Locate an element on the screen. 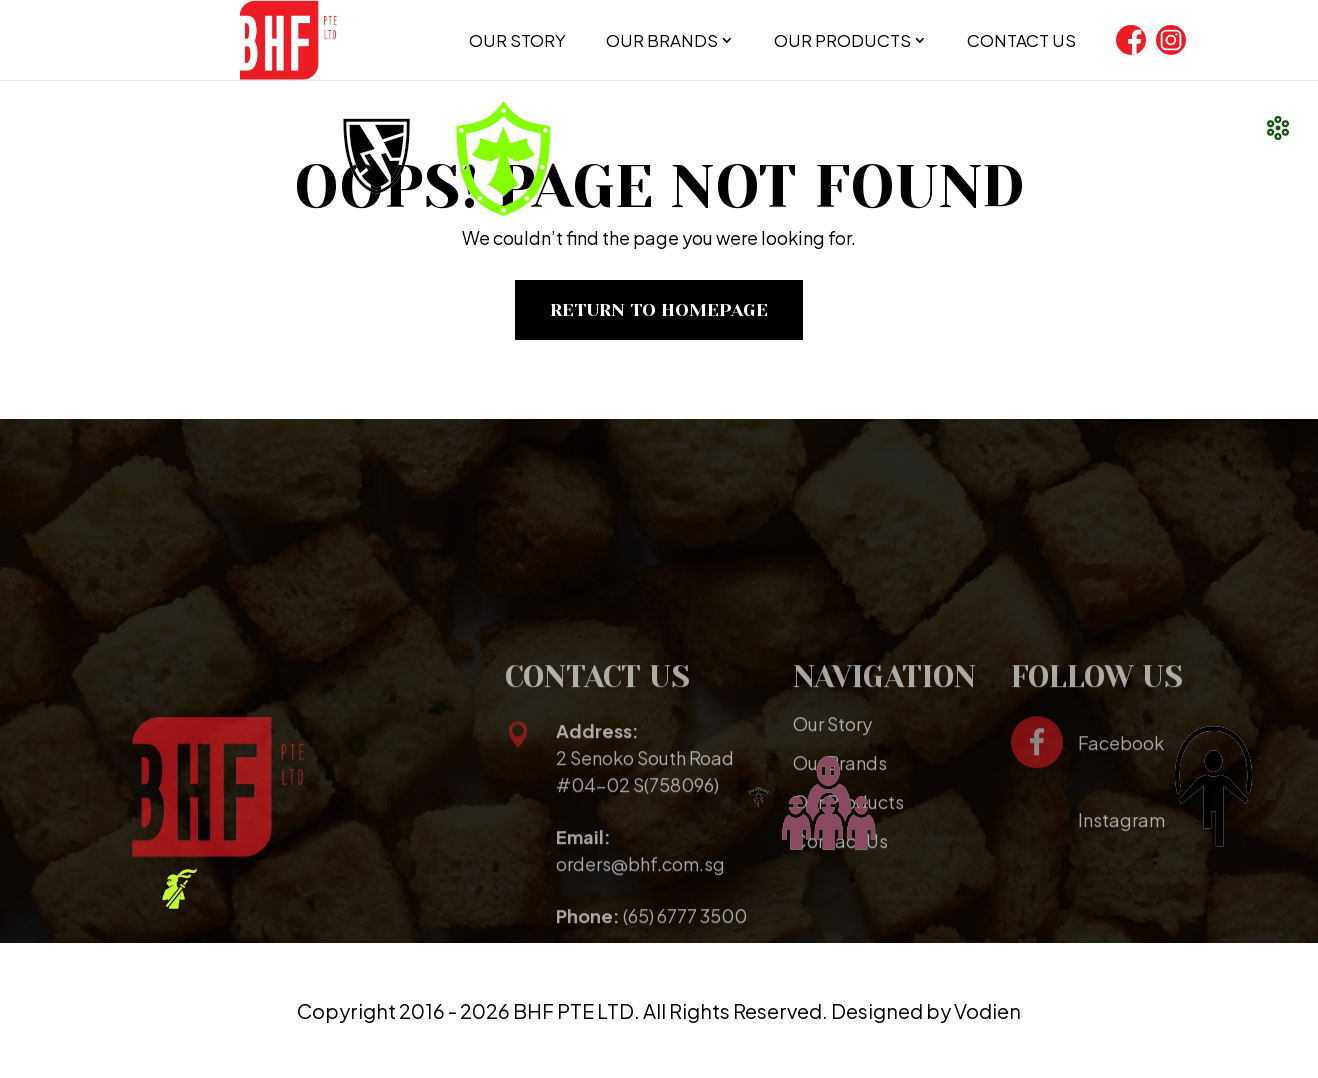 The width and height of the screenshot is (1318, 1078). access spell book or magic abilities is located at coordinates (758, 797).